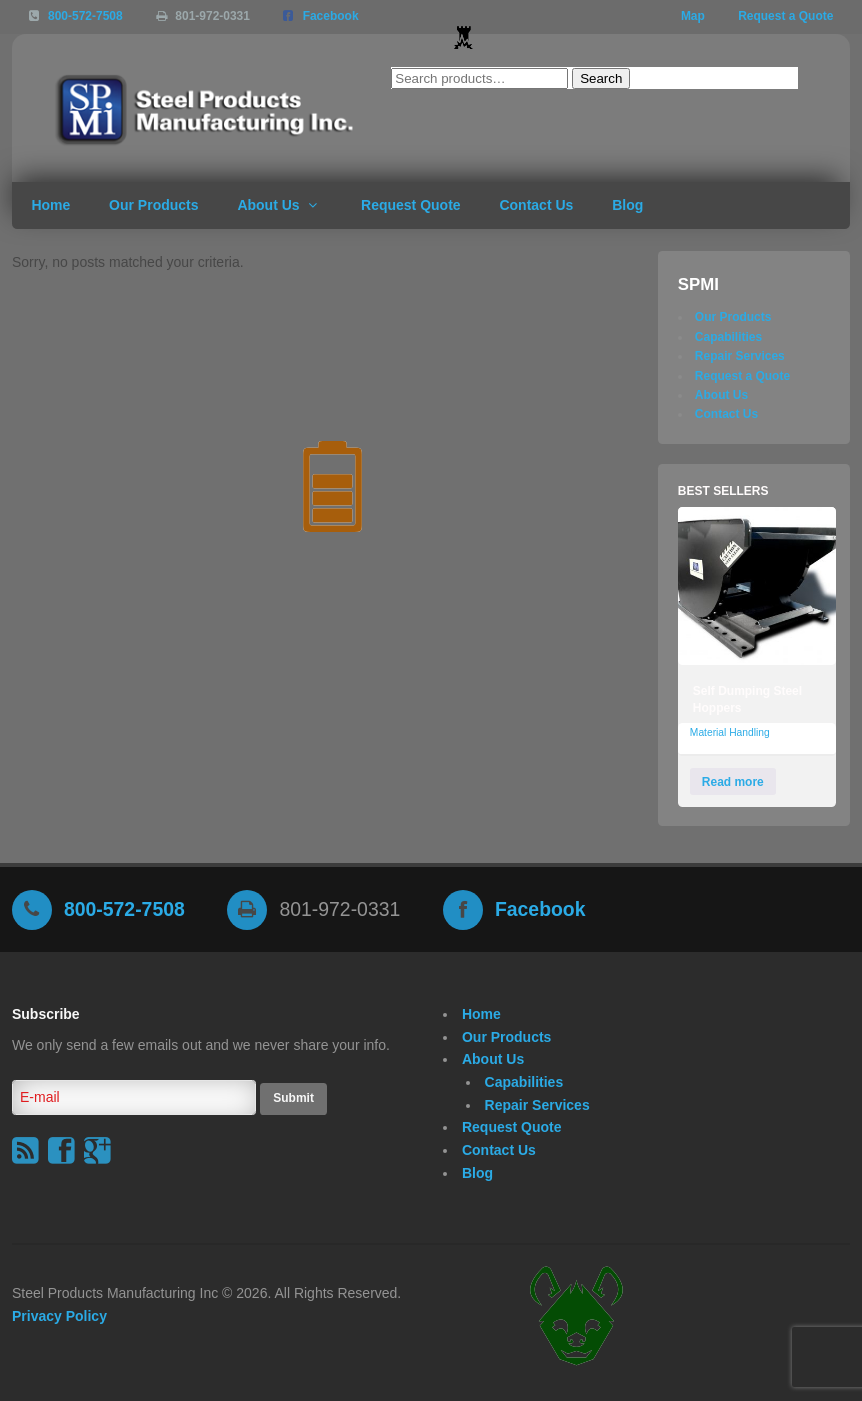 This screenshot has width=862, height=1401. Describe the element at coordinates (463, 37) in the screenshot. I see `demolish or destroy a building` at that location.